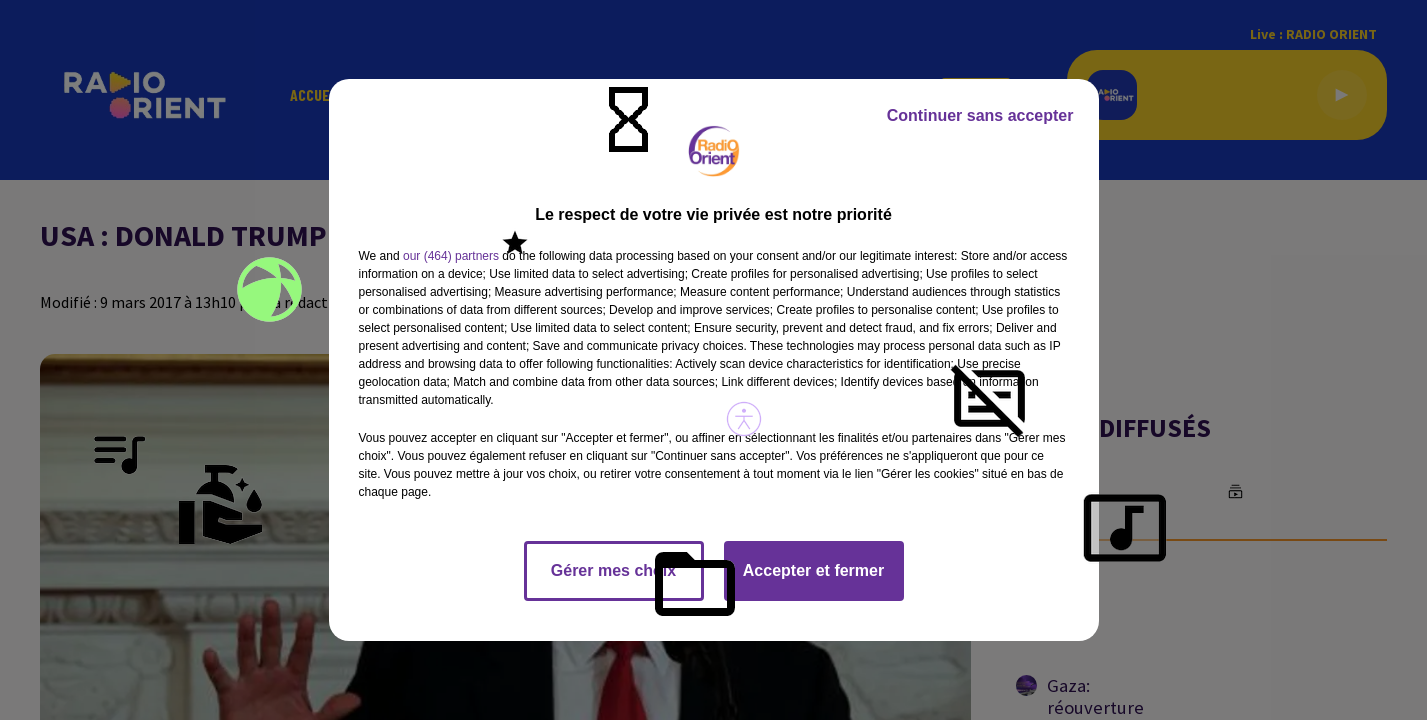 This screenshot has width=1427, height=720. What do you see at coordinates (628, 119) in the screenshot?
I see `indicates a process is loading or in progress` at bounding box center [628, 119].